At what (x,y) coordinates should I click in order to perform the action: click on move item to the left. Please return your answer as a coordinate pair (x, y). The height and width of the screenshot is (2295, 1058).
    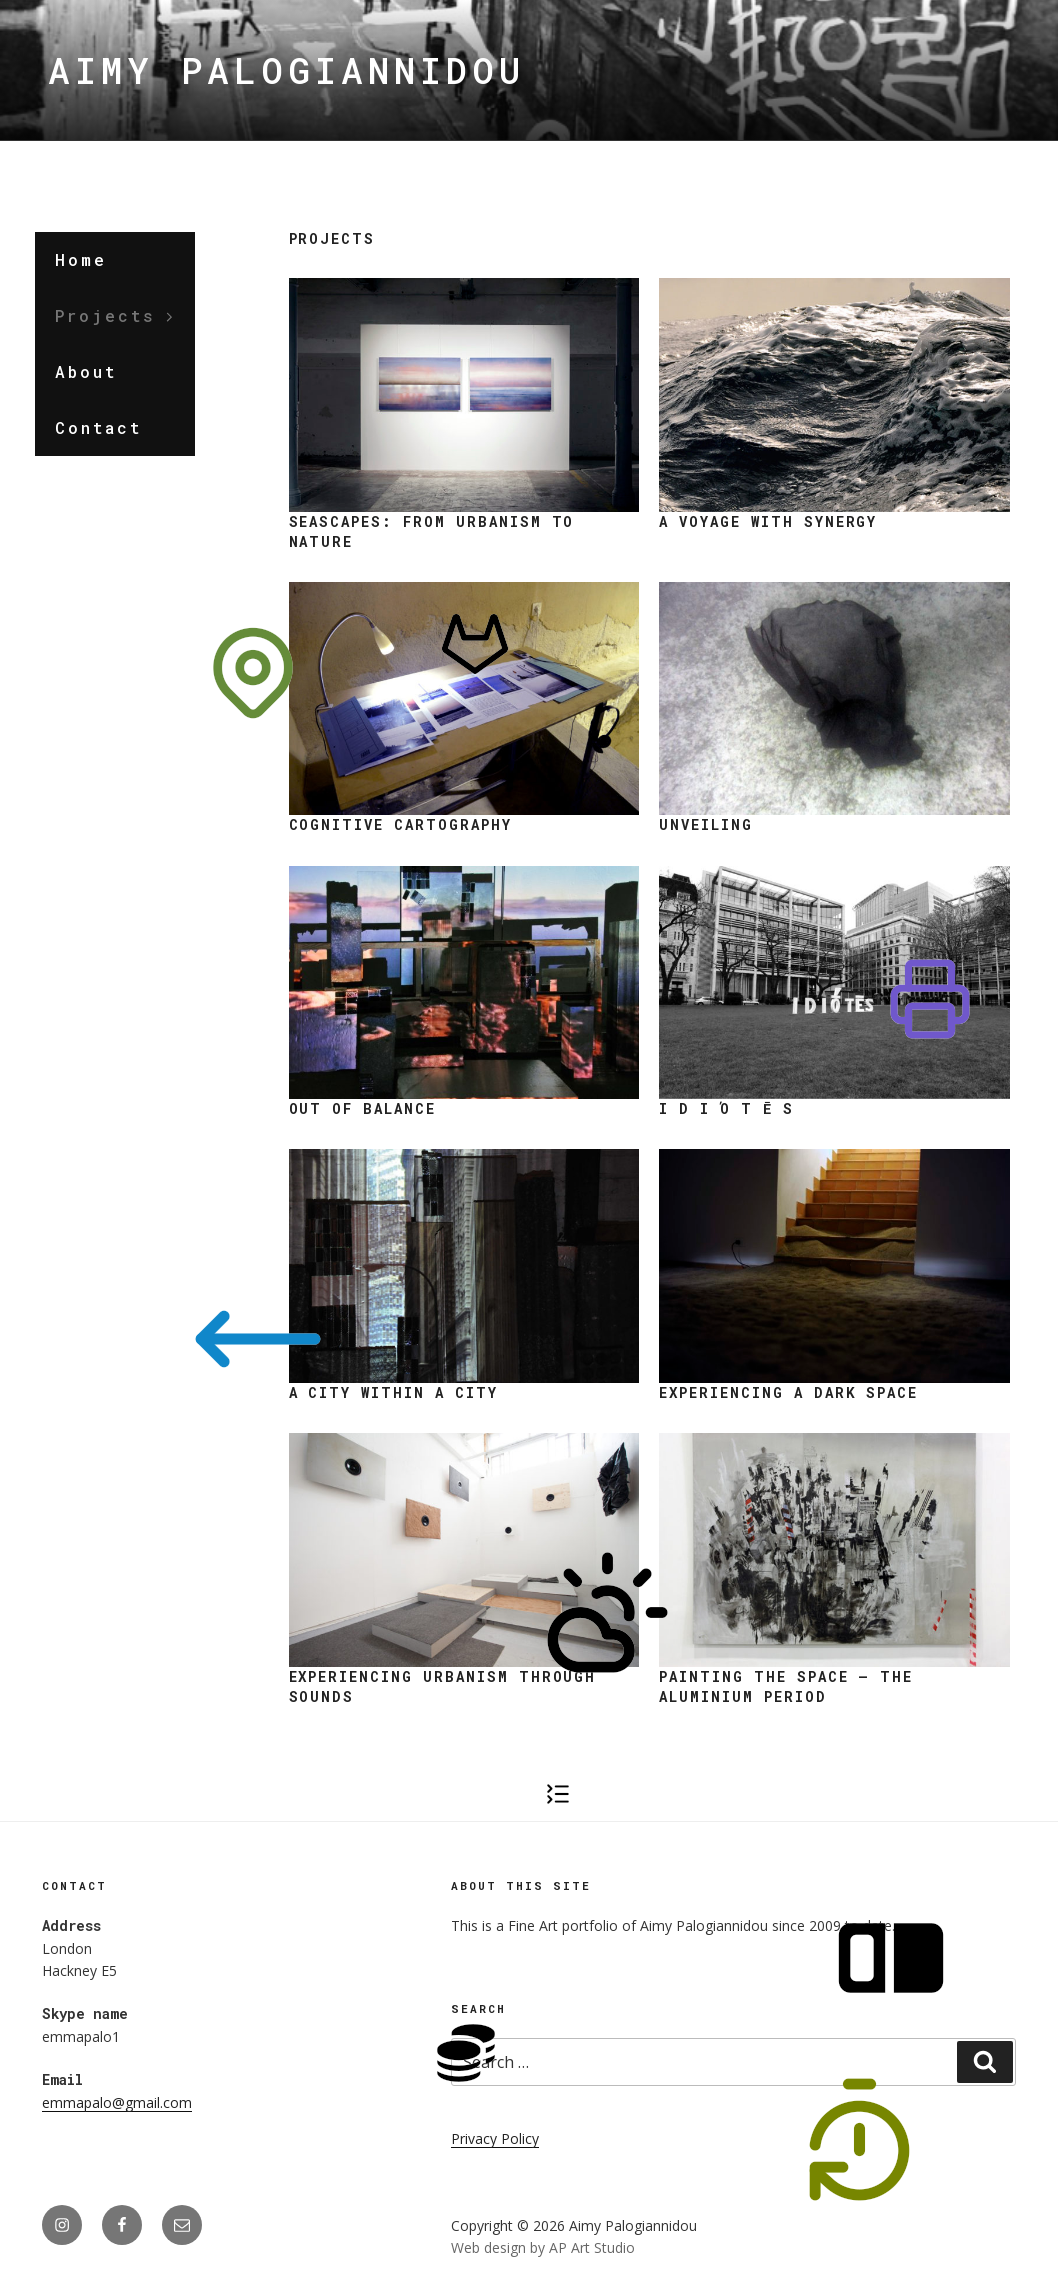
    Looking at the image, I should click on (258, 1339).